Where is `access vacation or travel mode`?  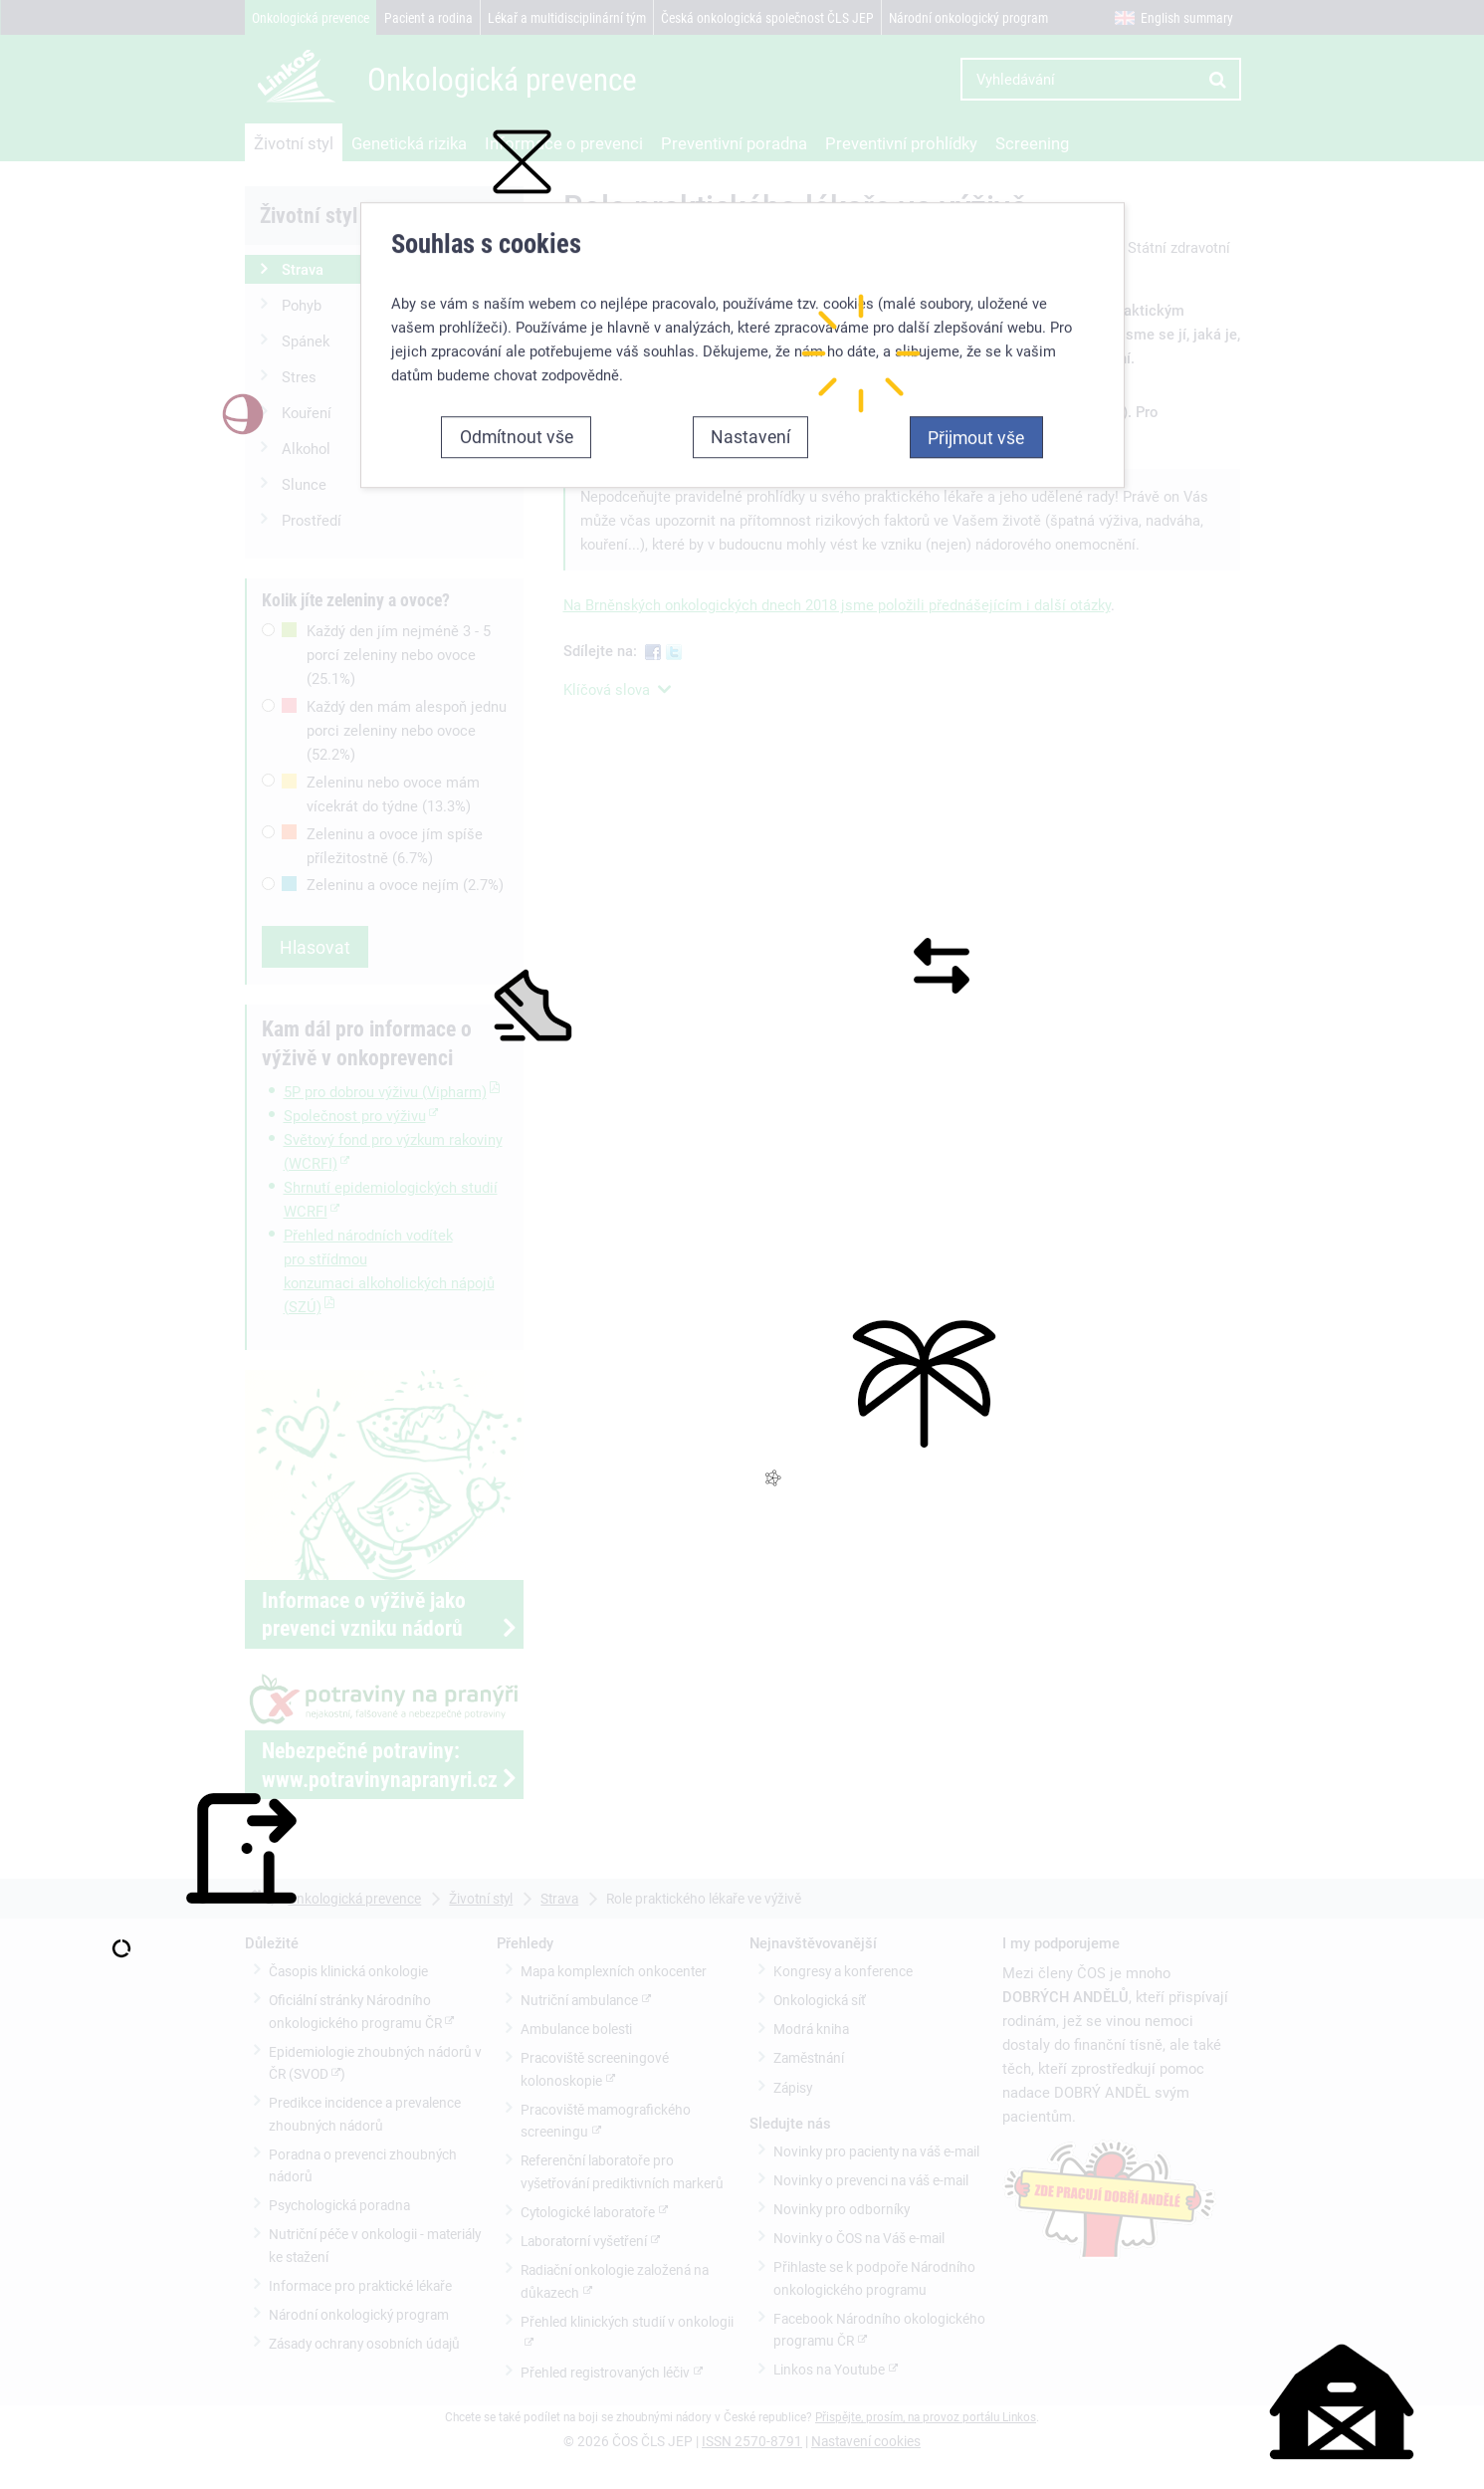
access vacation or travel mode is located at coordinates (924, 1381).